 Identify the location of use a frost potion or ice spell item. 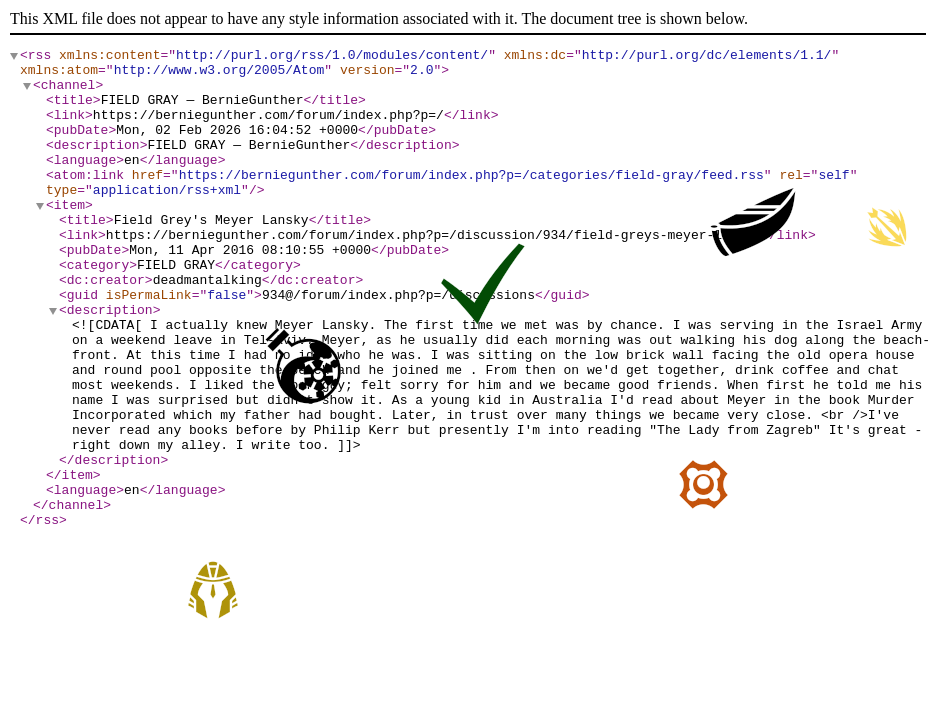
(303, 365).